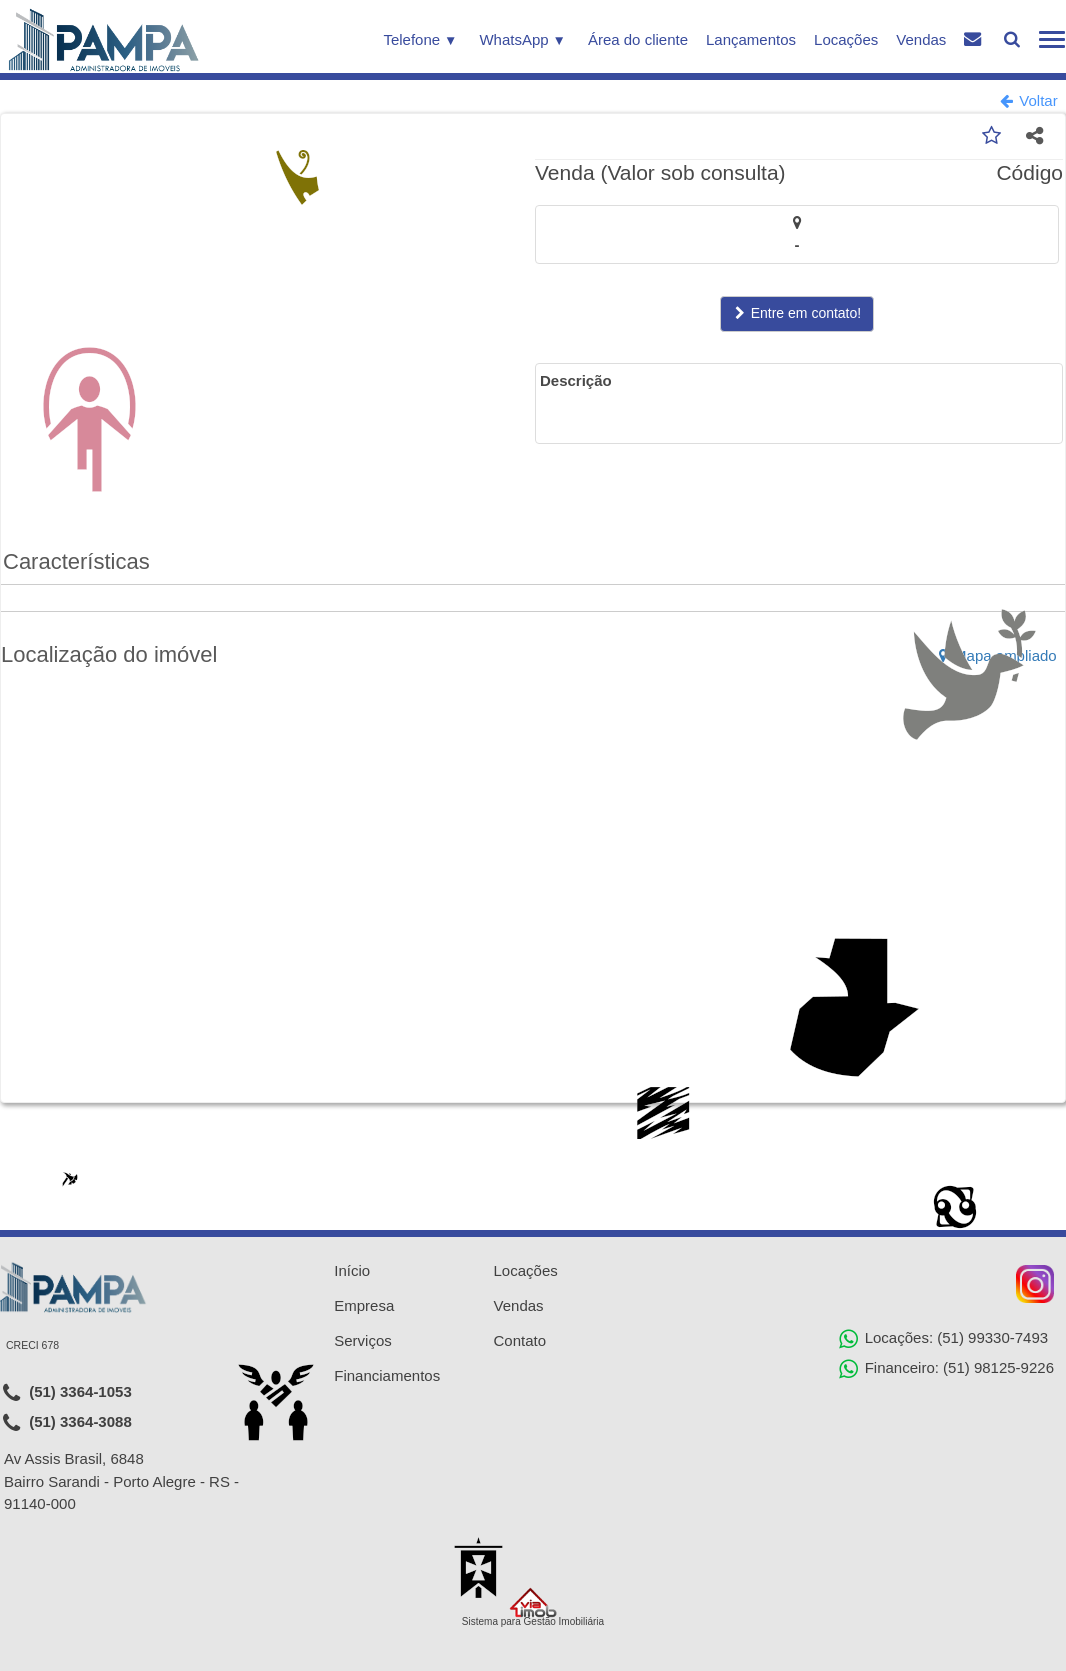 The height and width of the screenshot is (1671, 1066). Describe the element at coordinates (955, 1207) in the screenshot. I see `sync or synchronization in progress` at that location.